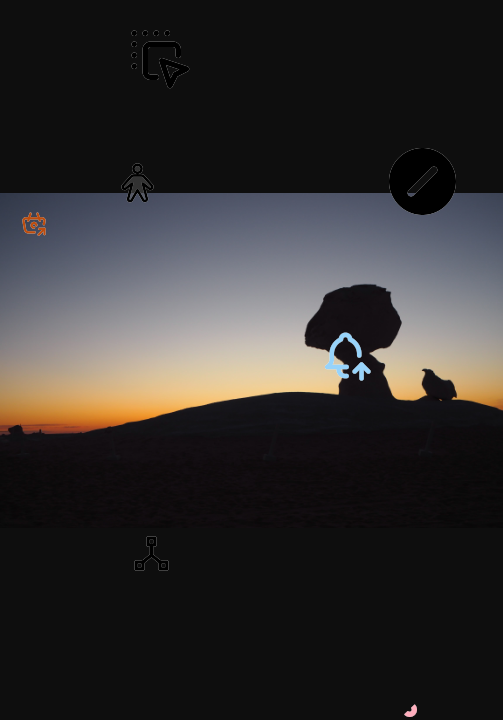 This screenshot has width=503, height=720. Describe the element at coordinates (345, 355) in the screenshot. I see `upload or export notification settings` at that location.